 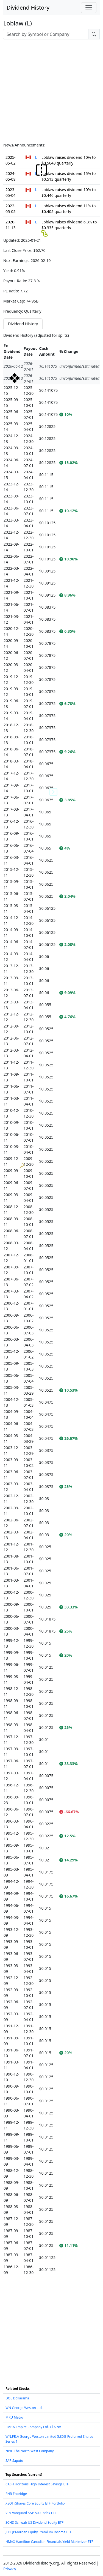 I want to click on flip image horizontally, so click(x=41, y=170).